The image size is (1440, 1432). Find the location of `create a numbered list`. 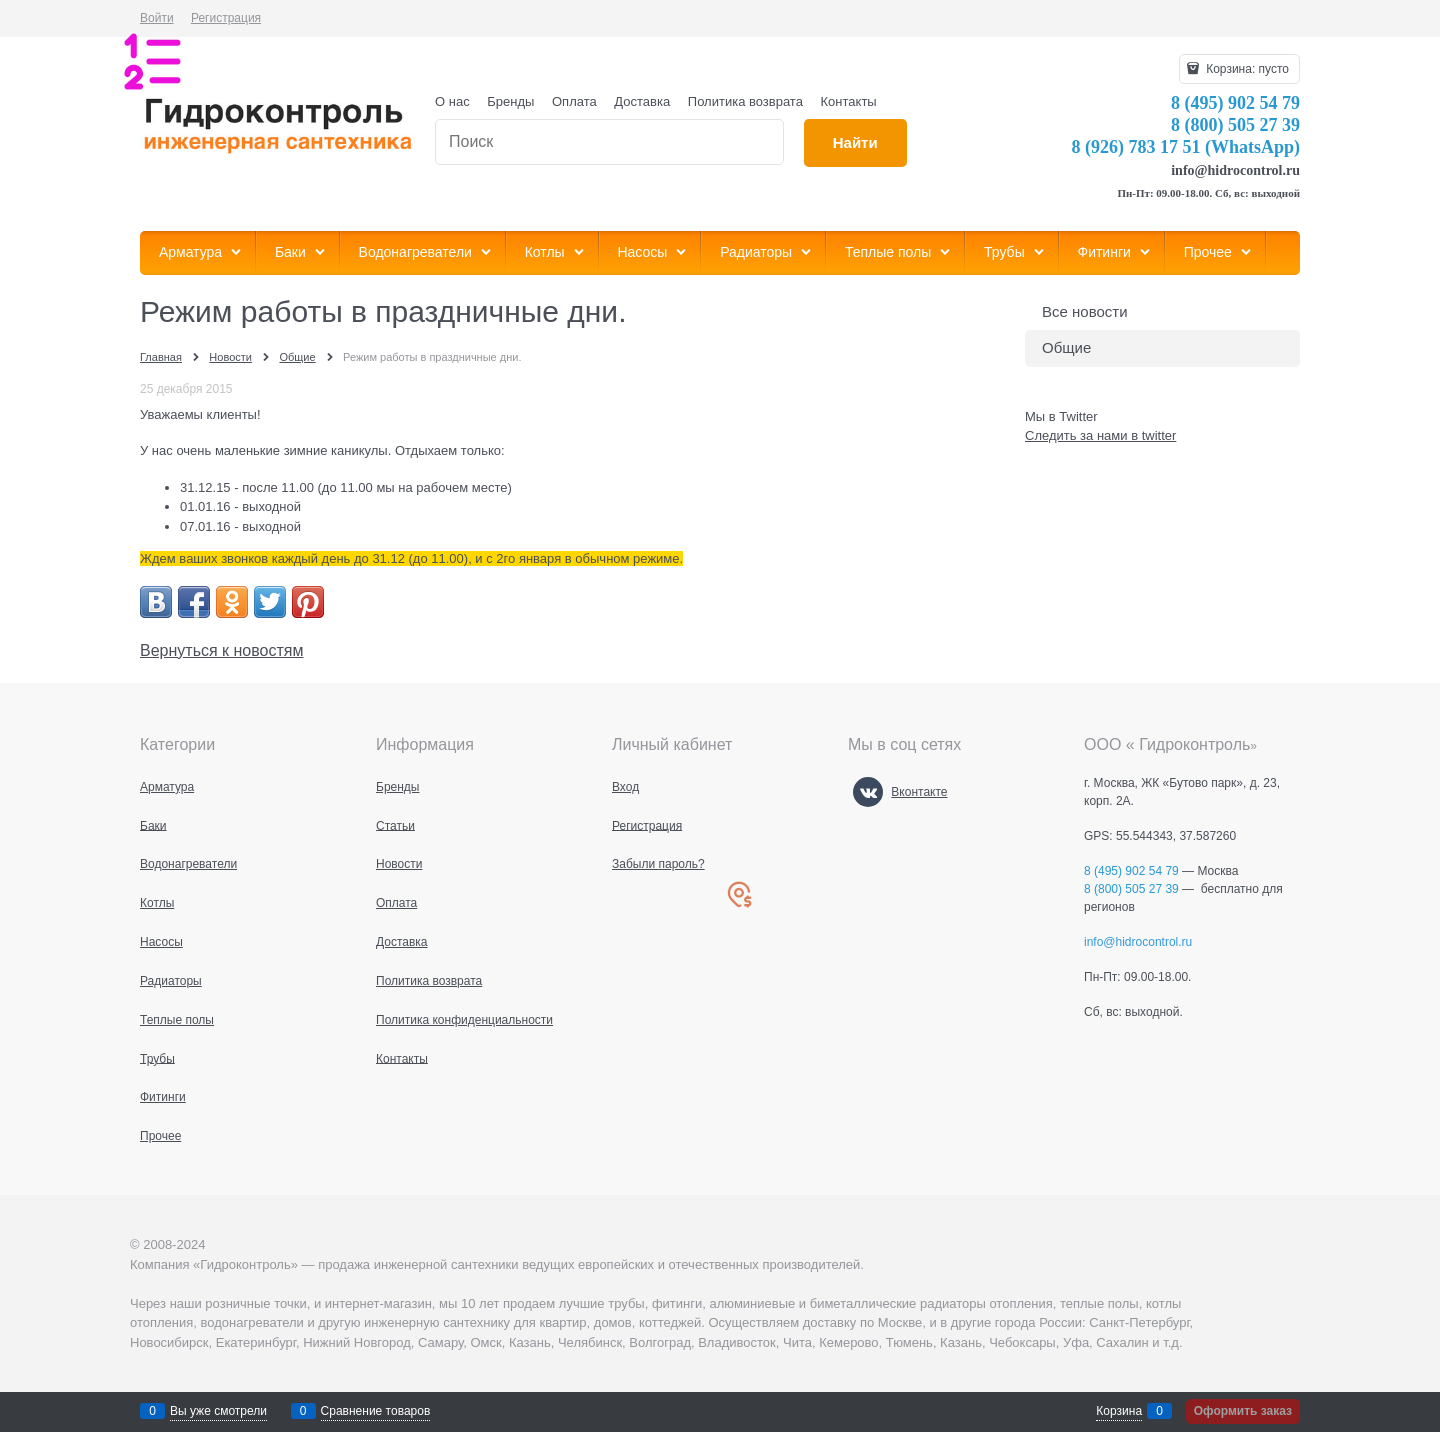

create a numbered list is located at coordinates (152, 61).